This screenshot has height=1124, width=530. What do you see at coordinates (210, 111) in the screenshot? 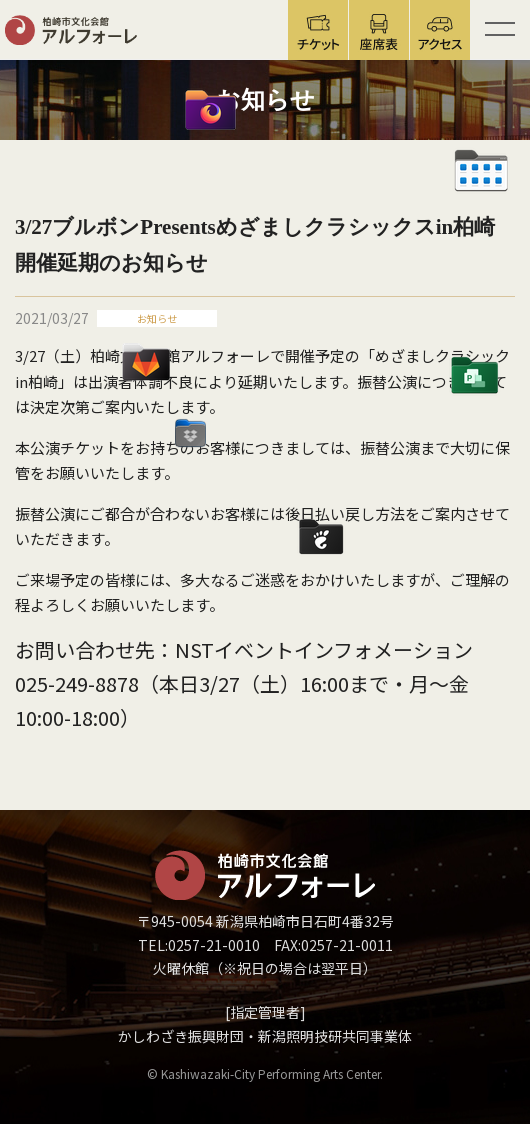
I see `open firefox downloads folder` at bounding box center [210, 111].